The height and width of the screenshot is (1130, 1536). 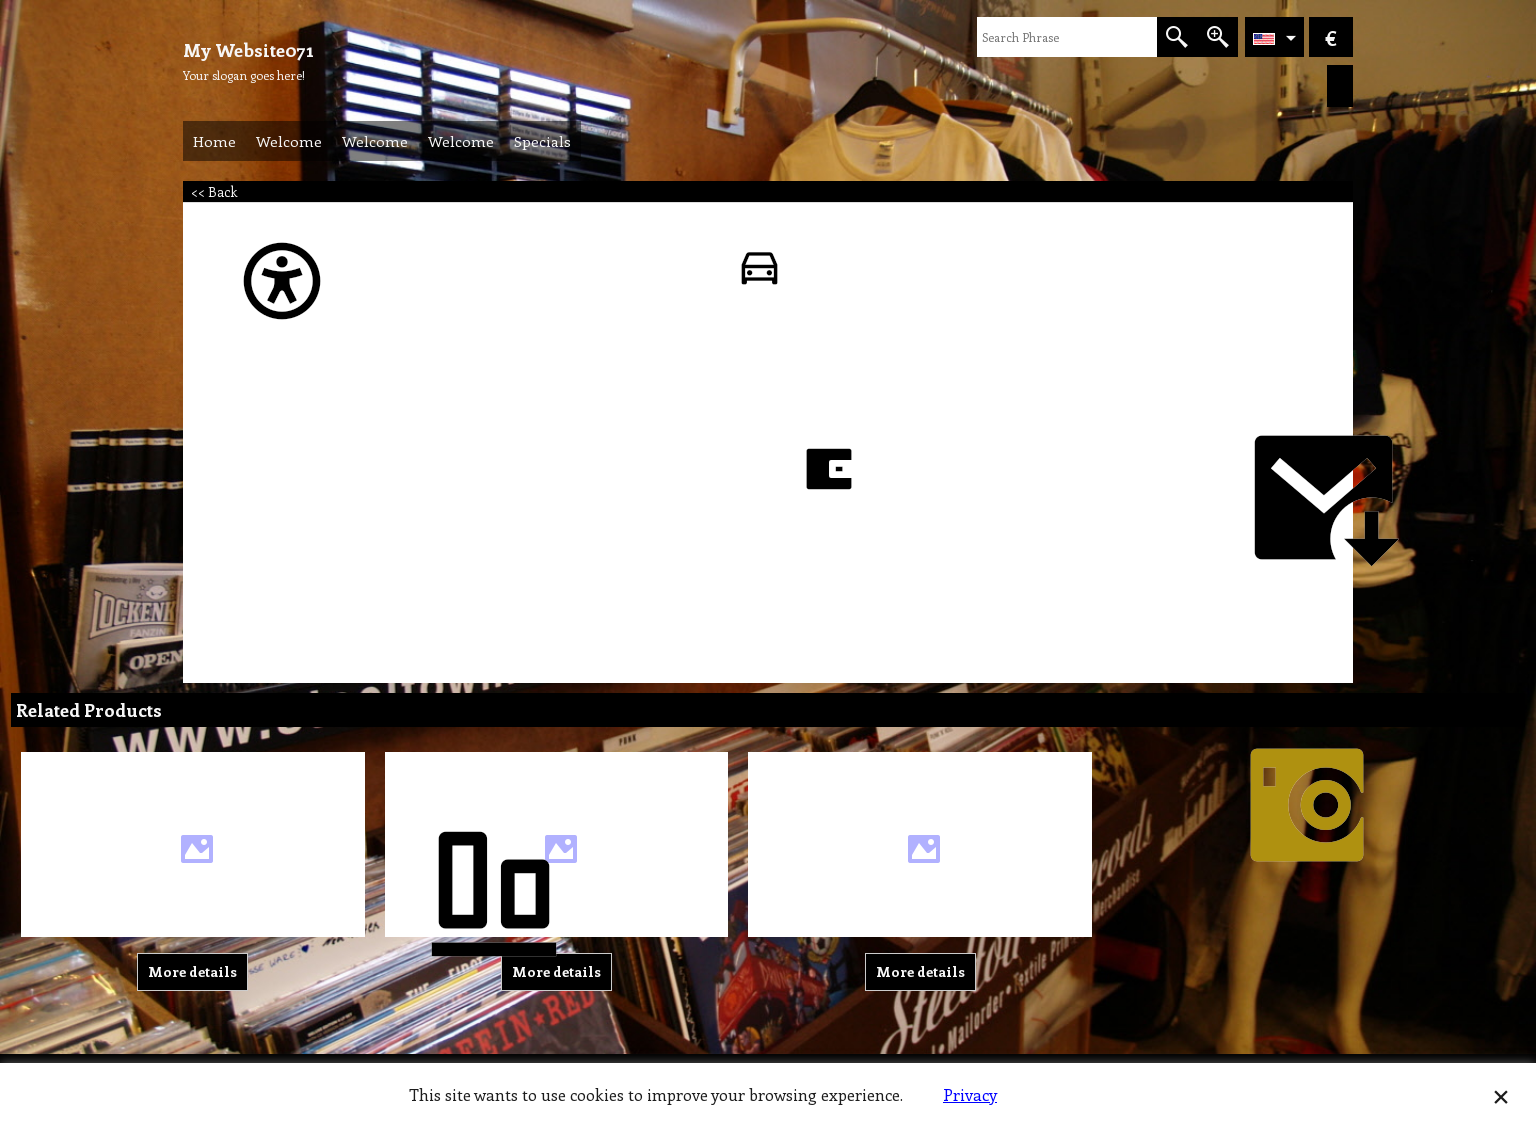 I want to click on access your wallet or payment methods, so click(x=829, y=469).